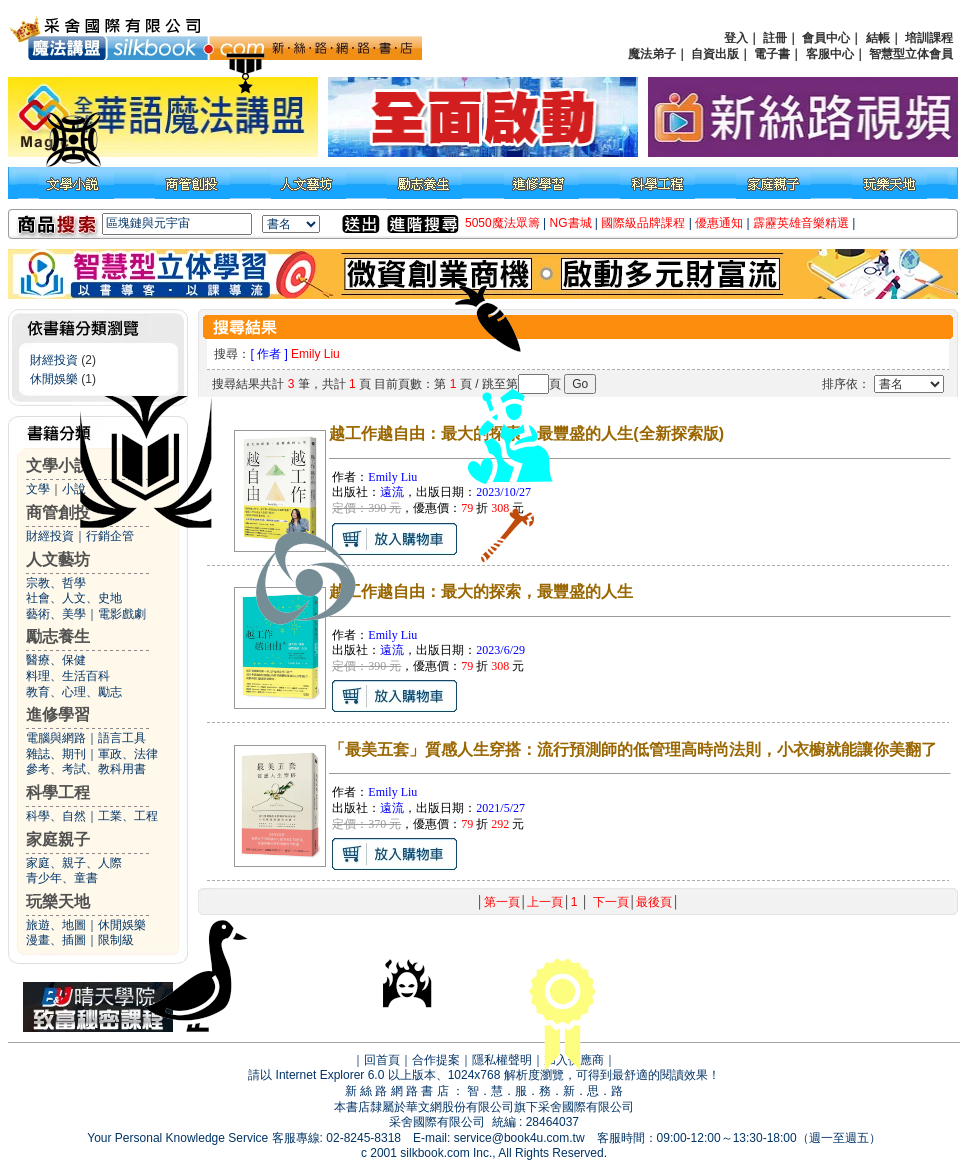 This screenshot has height=1170, width=960. What do you see at coordinates (304, 577) in the screenshot?
I see `indicates a swirling or cyclone effect in gameplay` at bounding box center [304, 577].